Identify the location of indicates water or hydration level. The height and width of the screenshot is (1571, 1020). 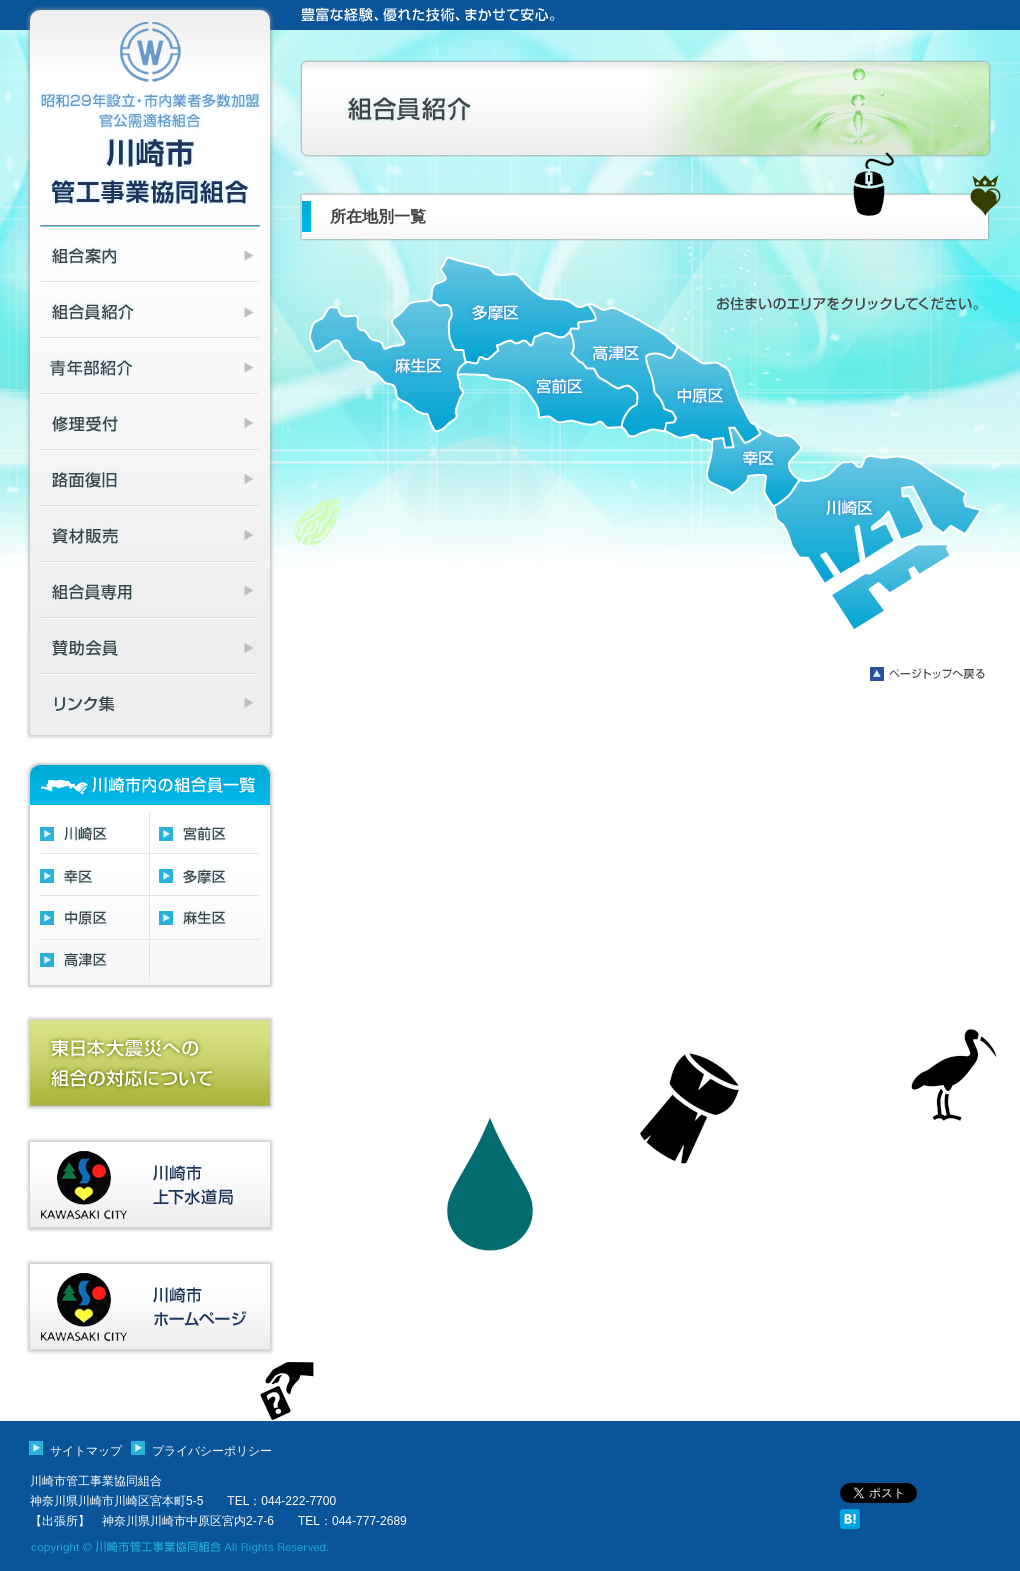
(490, 1184).